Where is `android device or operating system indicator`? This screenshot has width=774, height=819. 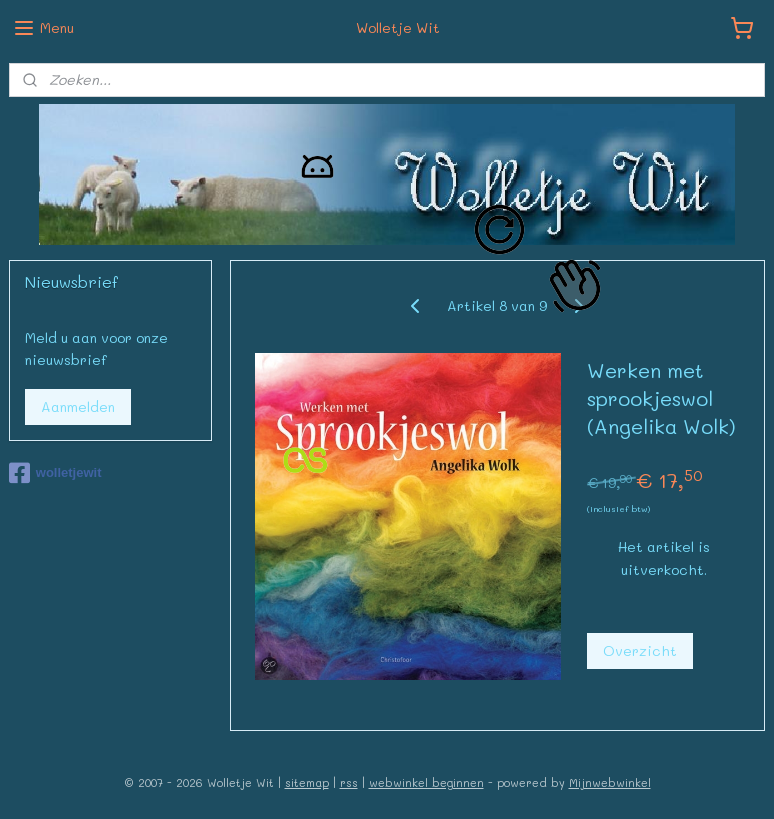 android device or operating system indicator is located at coordinates (317, 167).